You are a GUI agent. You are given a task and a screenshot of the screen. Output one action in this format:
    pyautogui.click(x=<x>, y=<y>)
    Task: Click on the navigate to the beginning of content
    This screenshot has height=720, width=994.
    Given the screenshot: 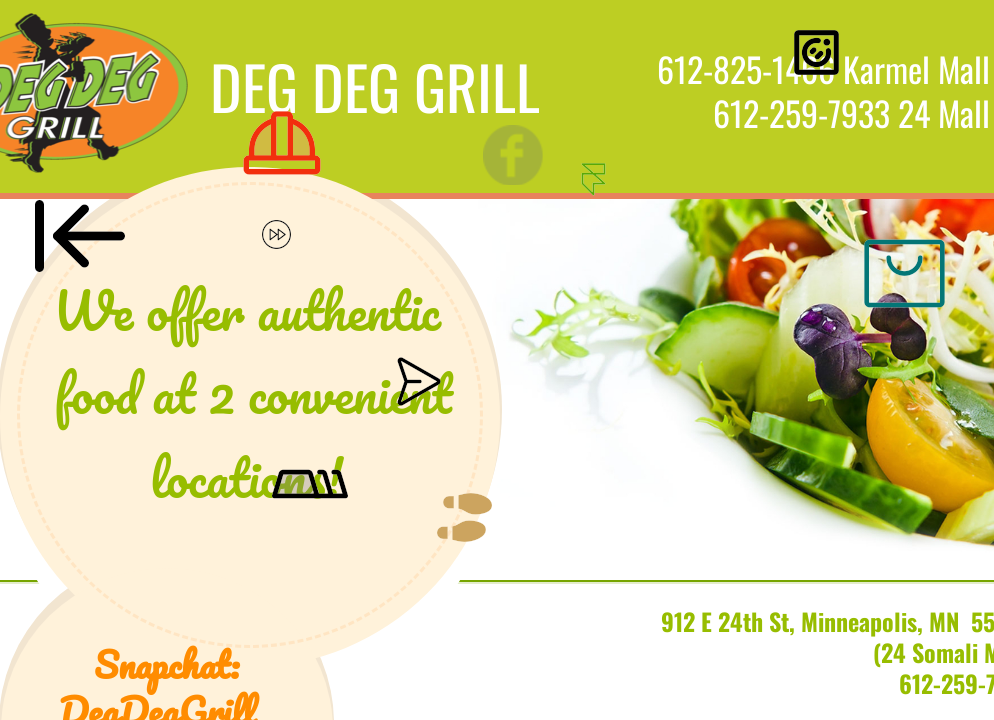 What is the action you would take?
    pyautogui.click(x=80, y=236)
    